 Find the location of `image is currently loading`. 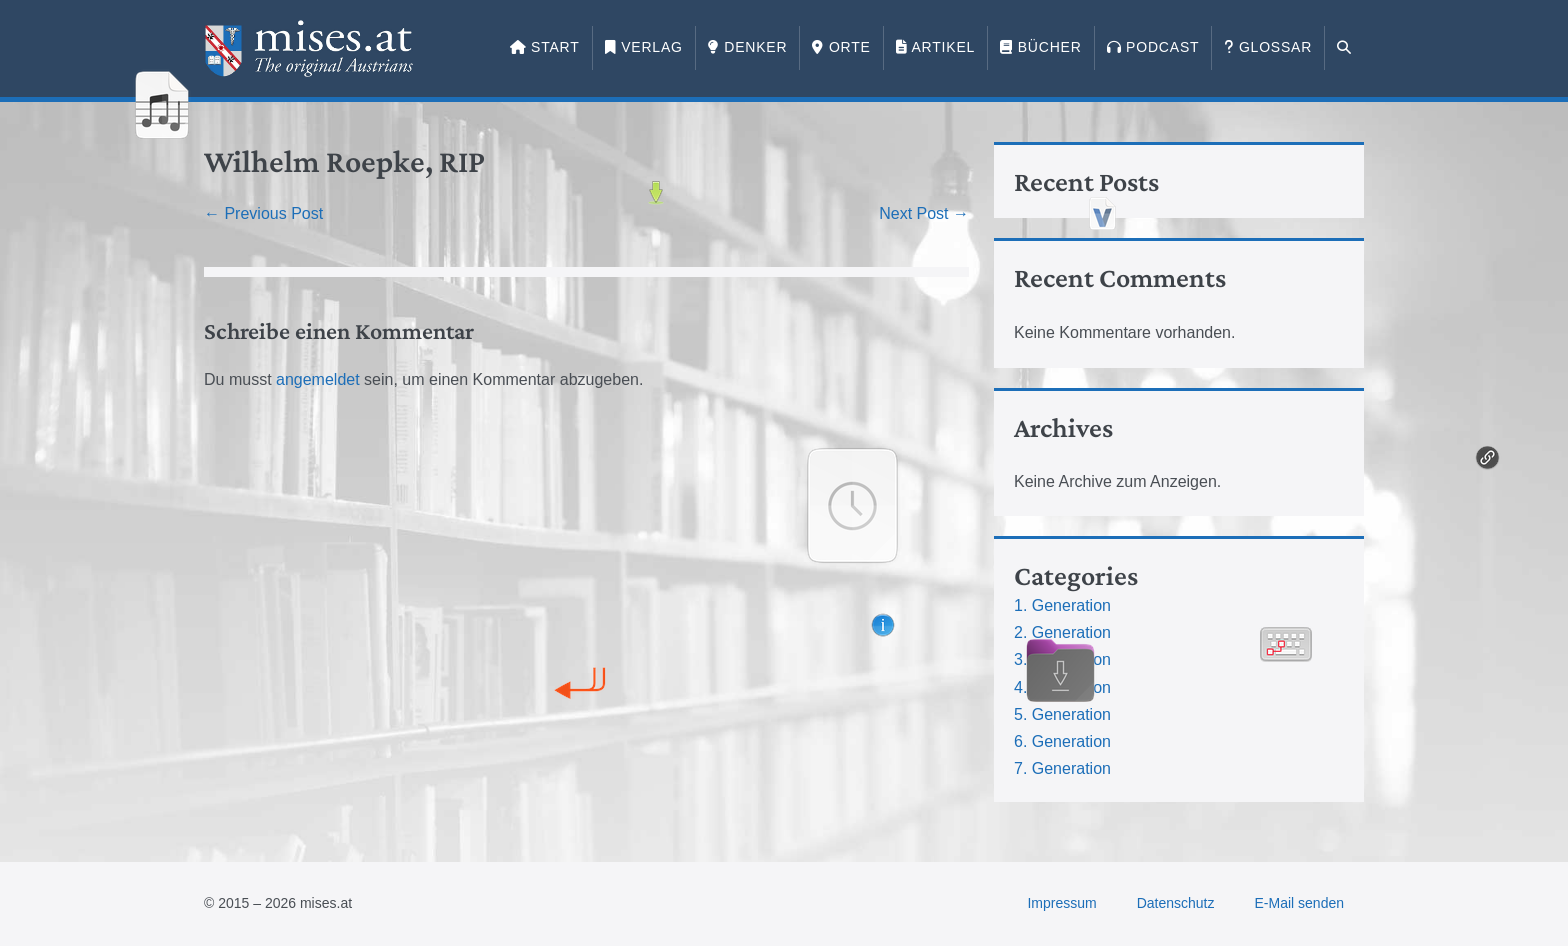

image is currently loading is located at coordinates (852, 505).